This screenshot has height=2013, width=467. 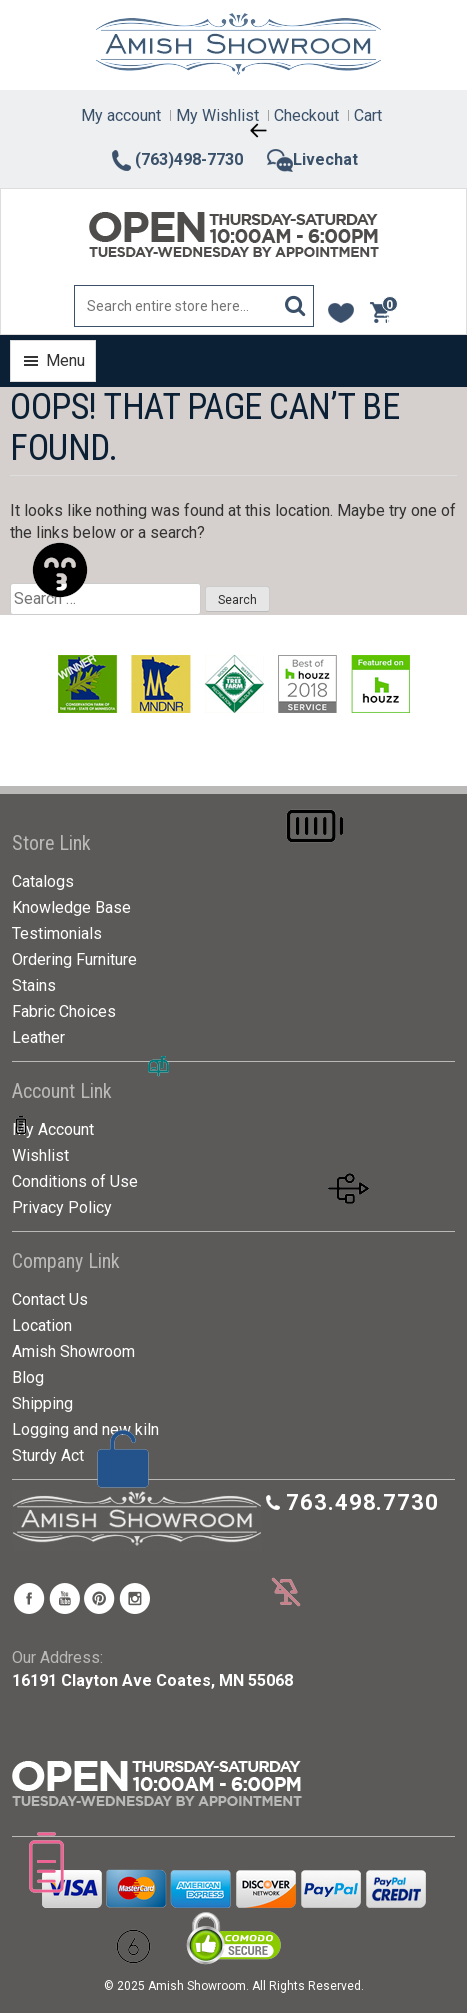 What do you see at coordinates (46, 1863) in the screenshot?
I see `indicates high battery level` at bounding box center [46, 1863].